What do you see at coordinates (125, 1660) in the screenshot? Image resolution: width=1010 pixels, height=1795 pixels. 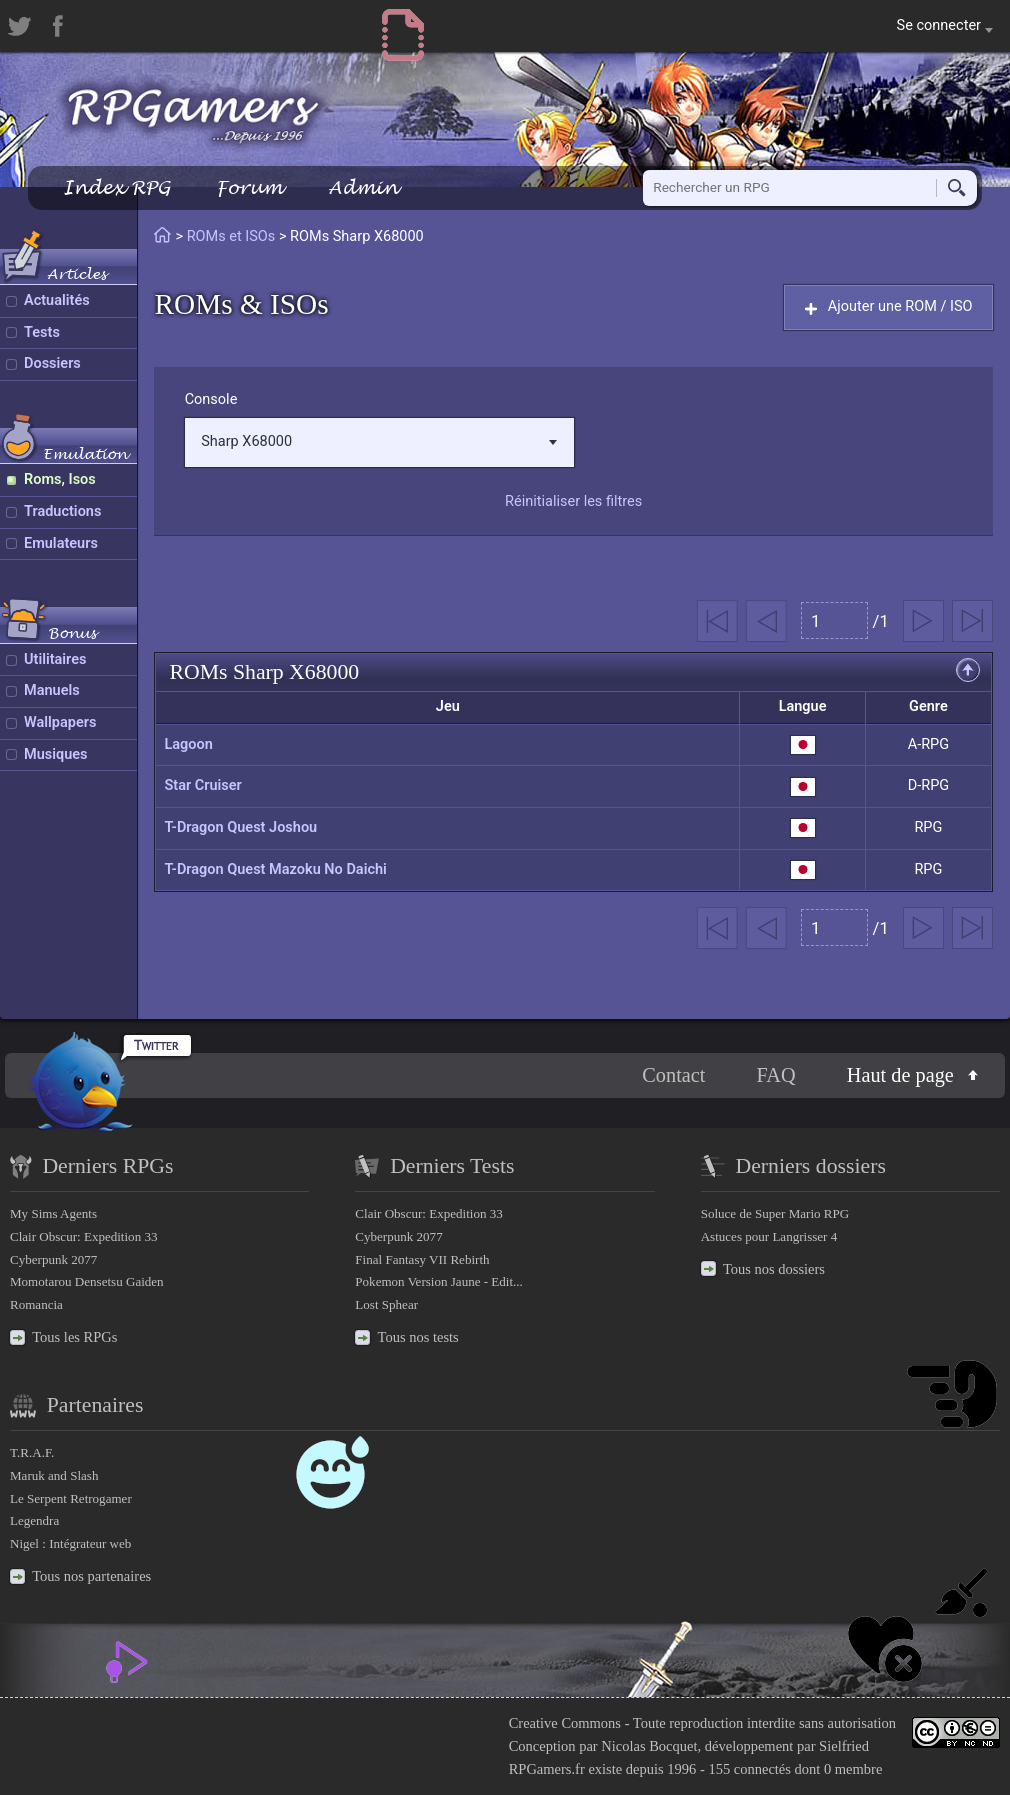 I see `run tests with code coverage` at bounding box center [125, 1660].